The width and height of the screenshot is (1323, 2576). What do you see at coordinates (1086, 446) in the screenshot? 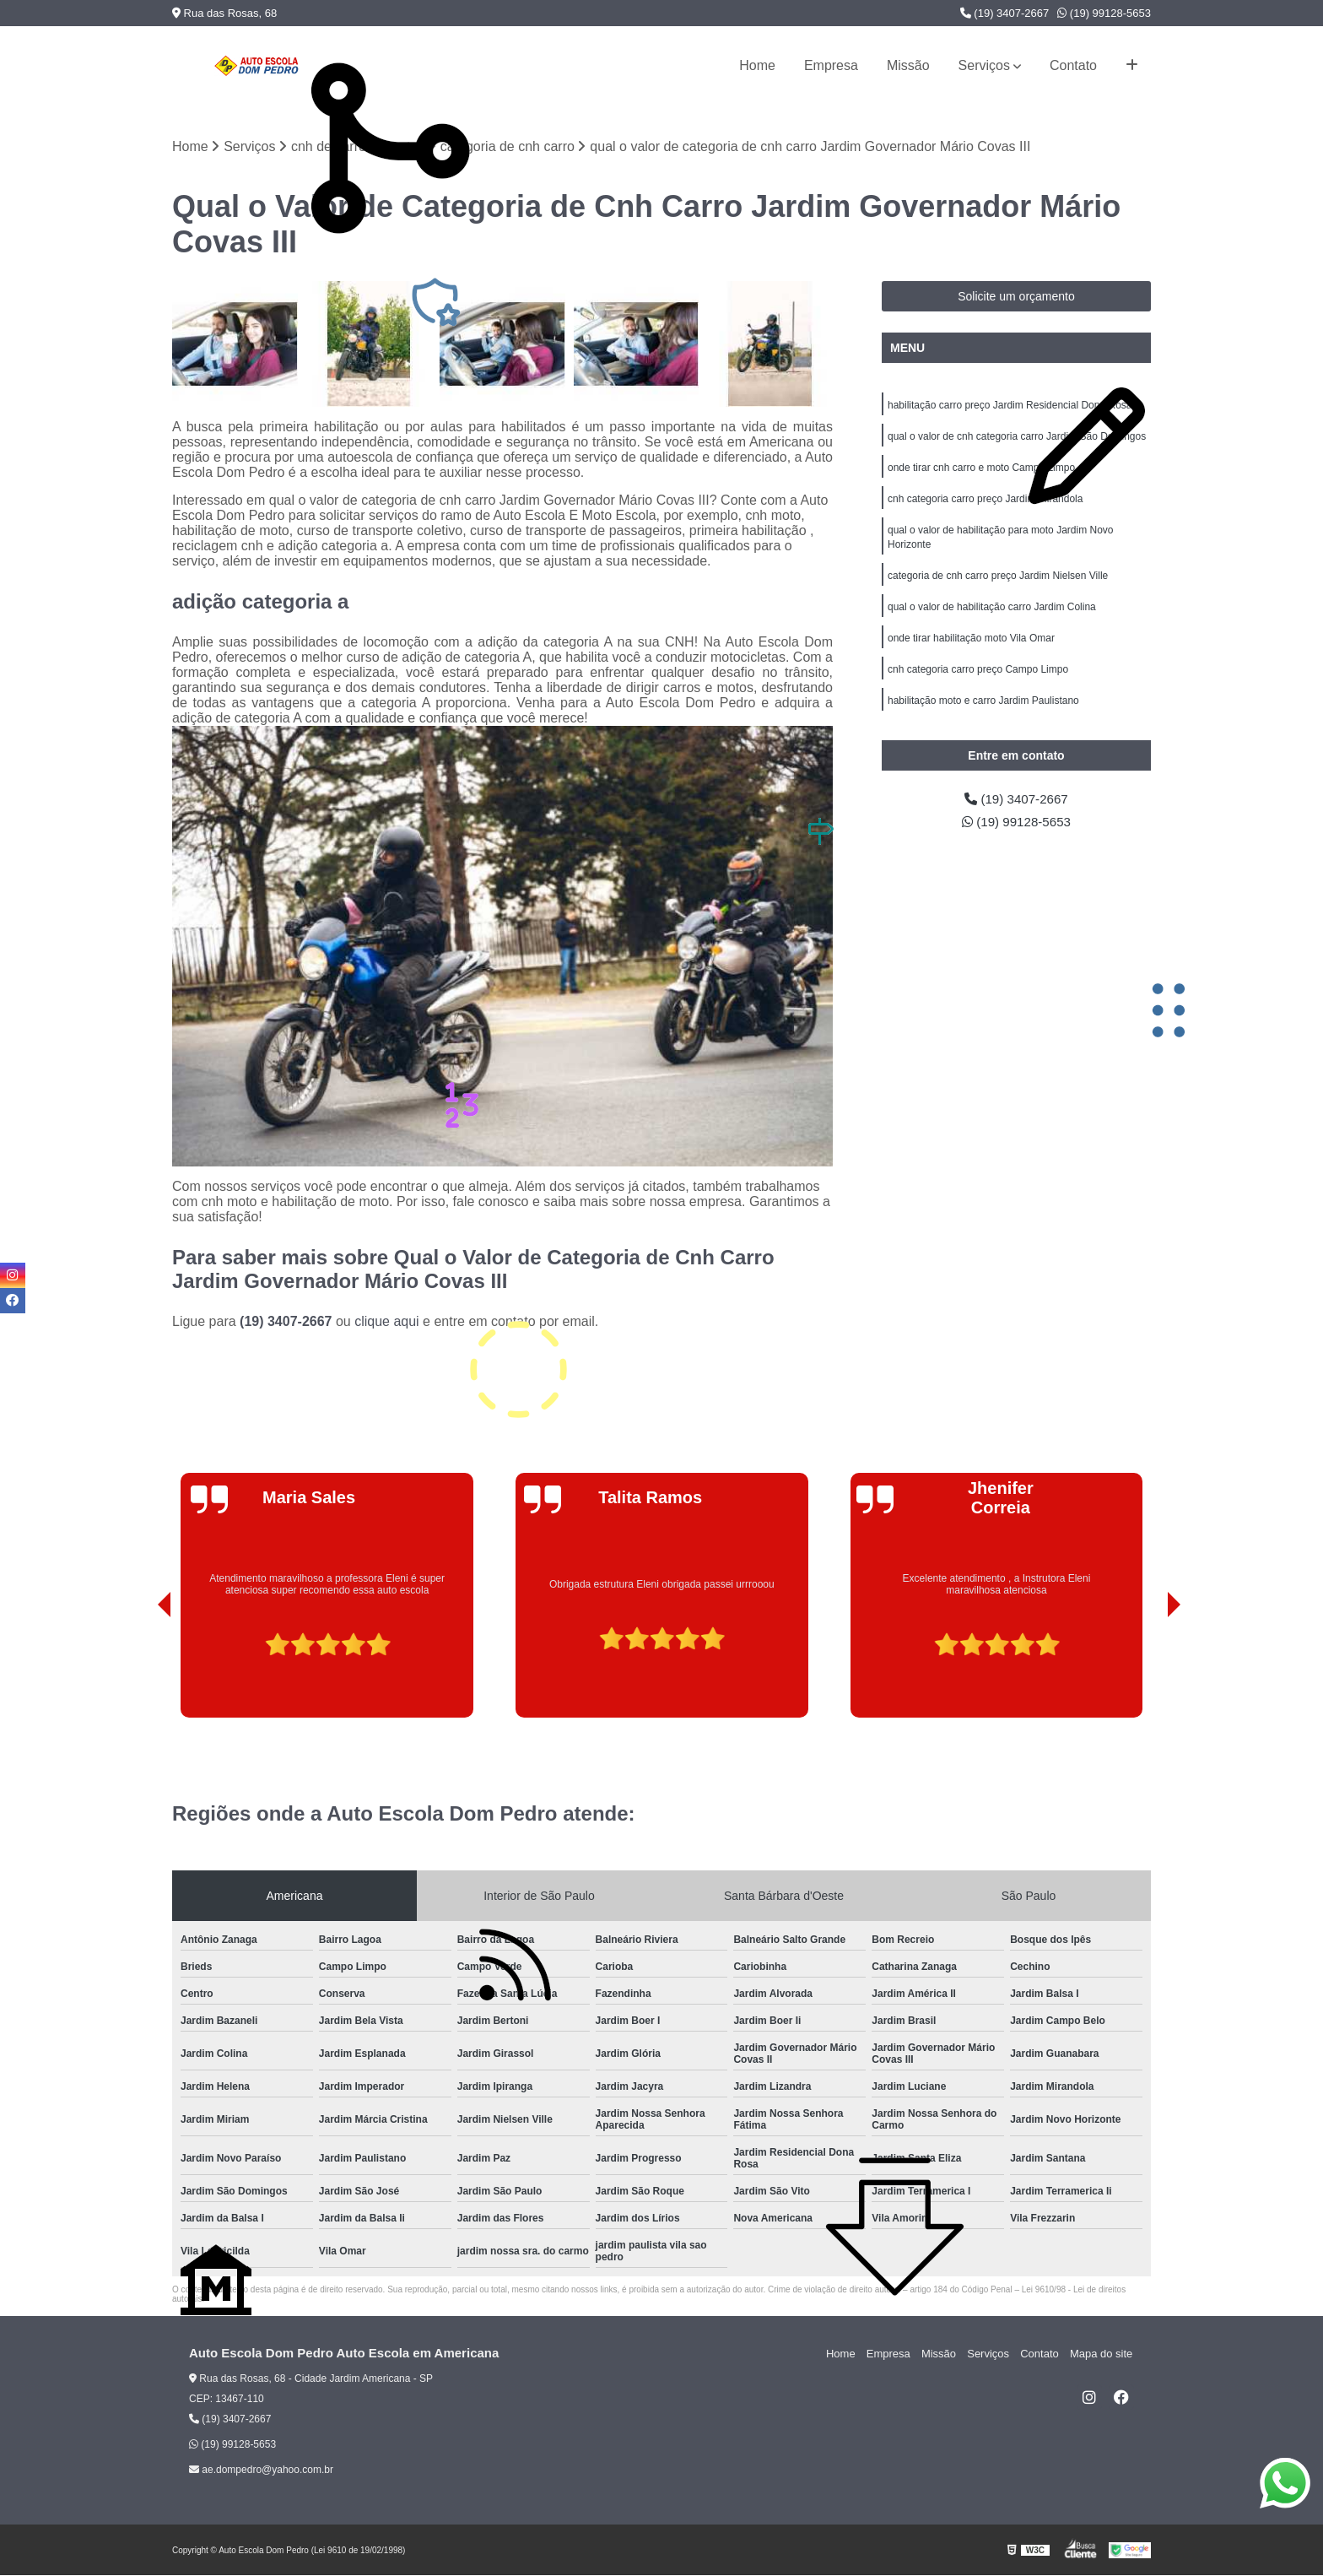
I see `edit content or settings` at bounding box center [1086, 446].